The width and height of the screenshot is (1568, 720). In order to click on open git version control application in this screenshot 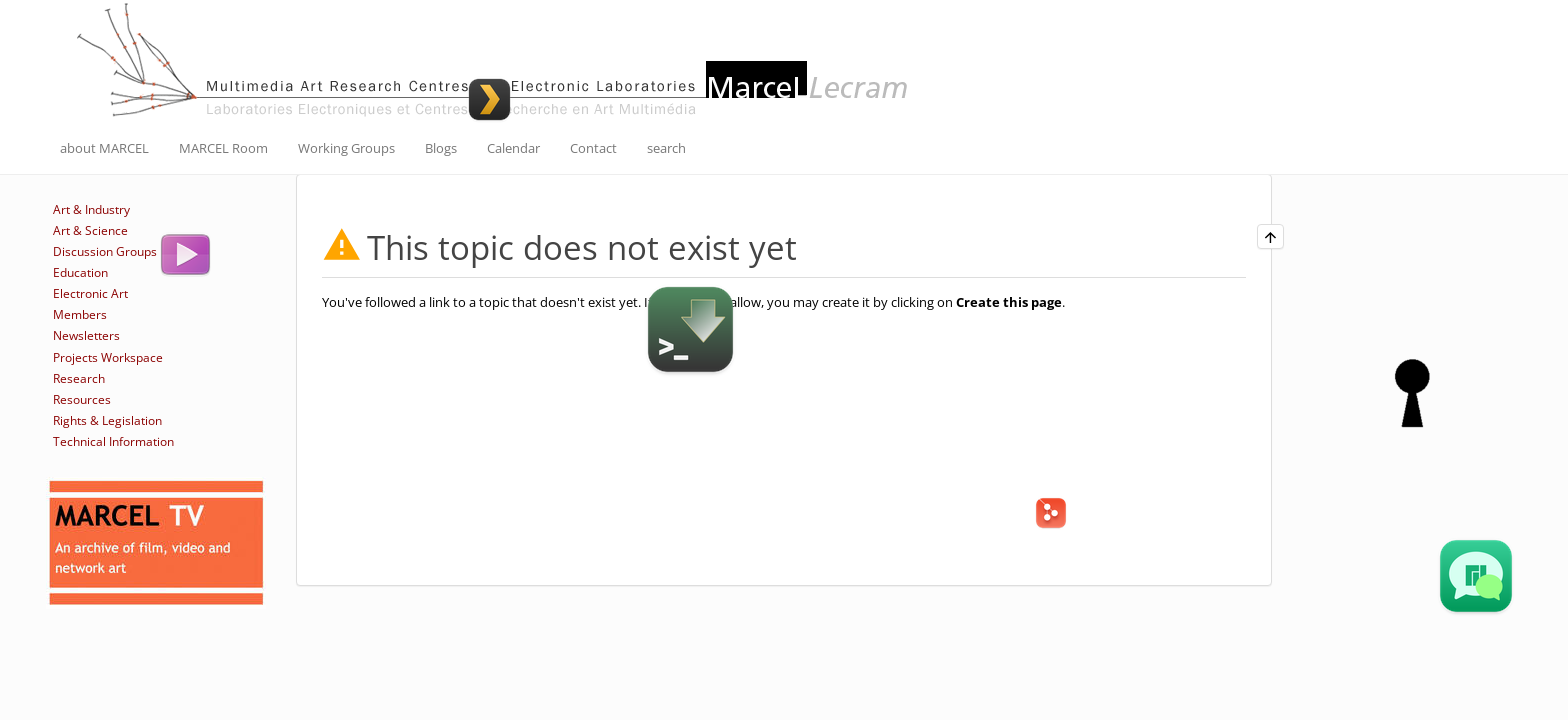, I will do `click(1051, 513)`.